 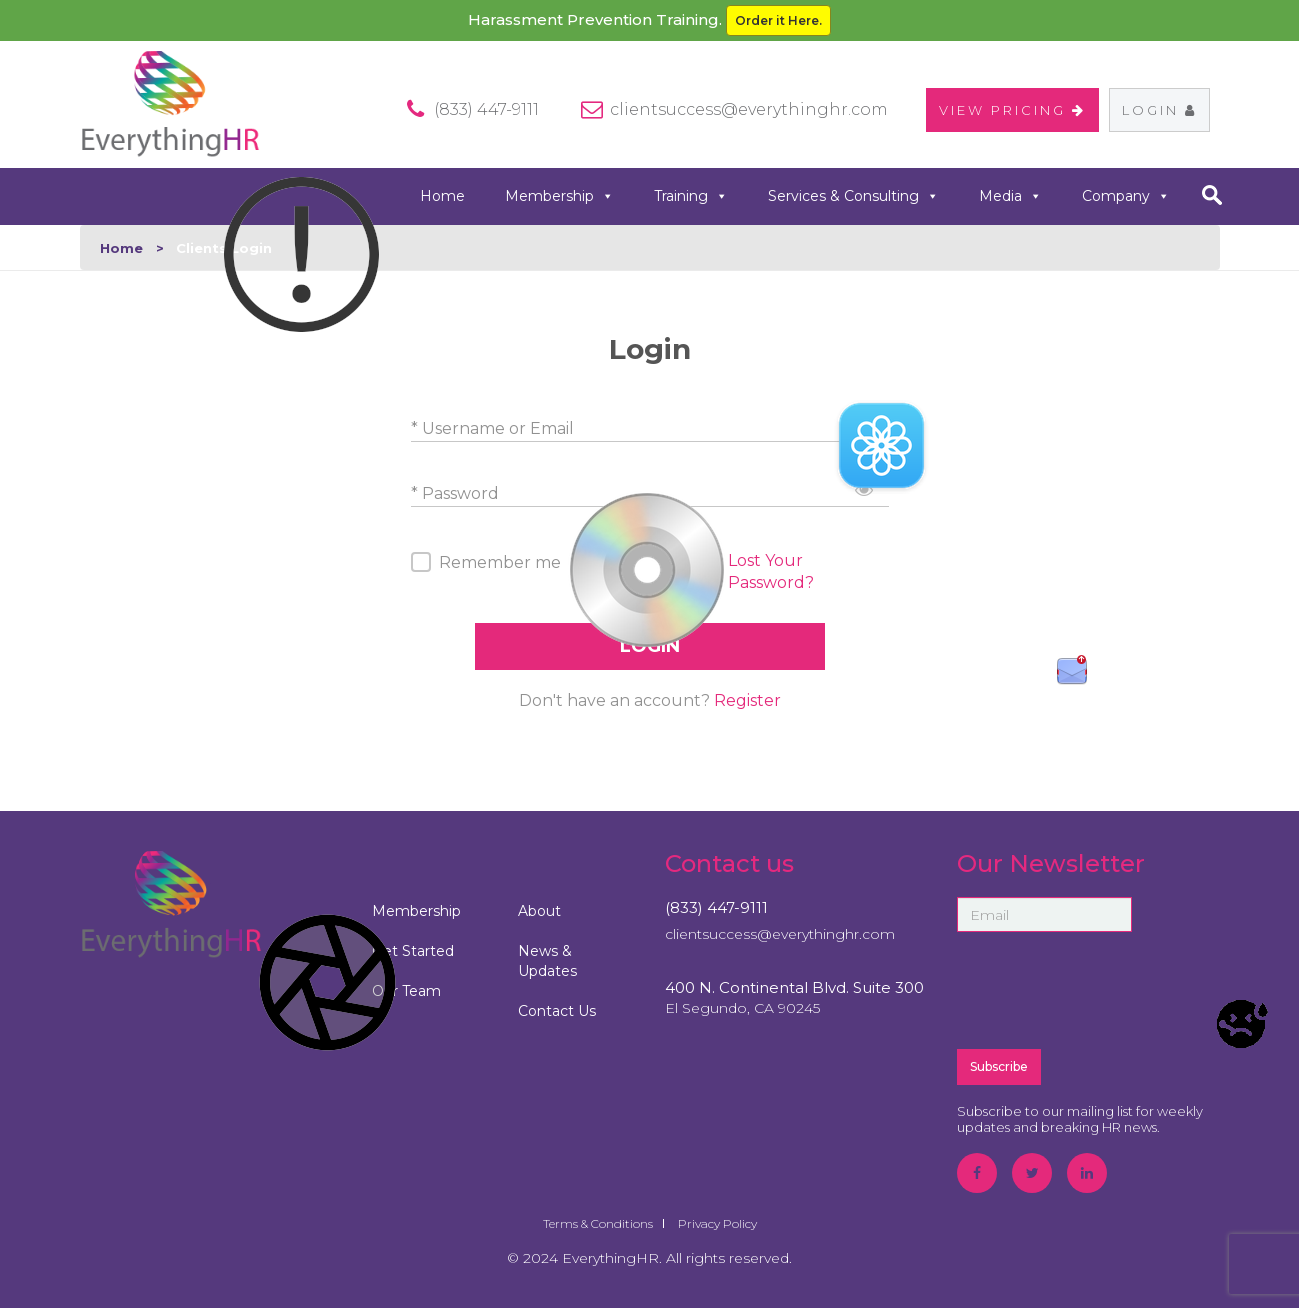 What do you see at coordinates (647, 570) in the screenshot?
I see `insert or eject optical disc media` at bounding box center [647, 570].